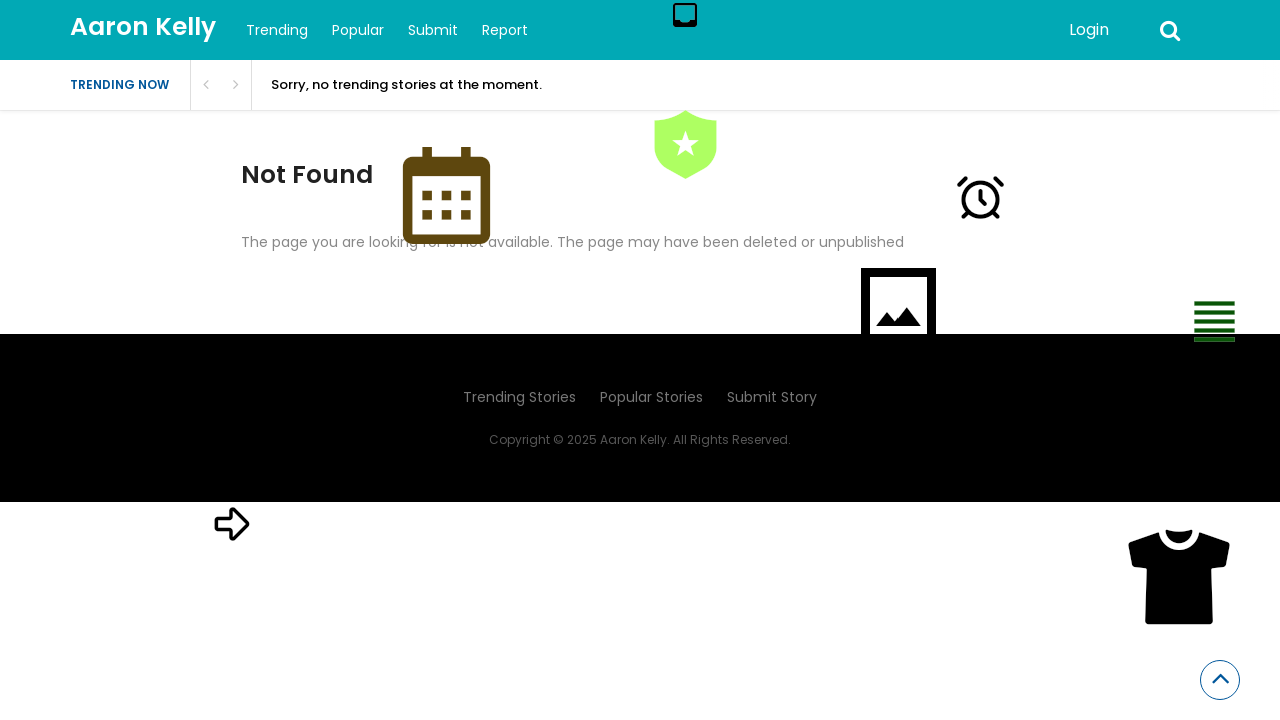  I want to click on set or manage alarms, so click(980, 197).